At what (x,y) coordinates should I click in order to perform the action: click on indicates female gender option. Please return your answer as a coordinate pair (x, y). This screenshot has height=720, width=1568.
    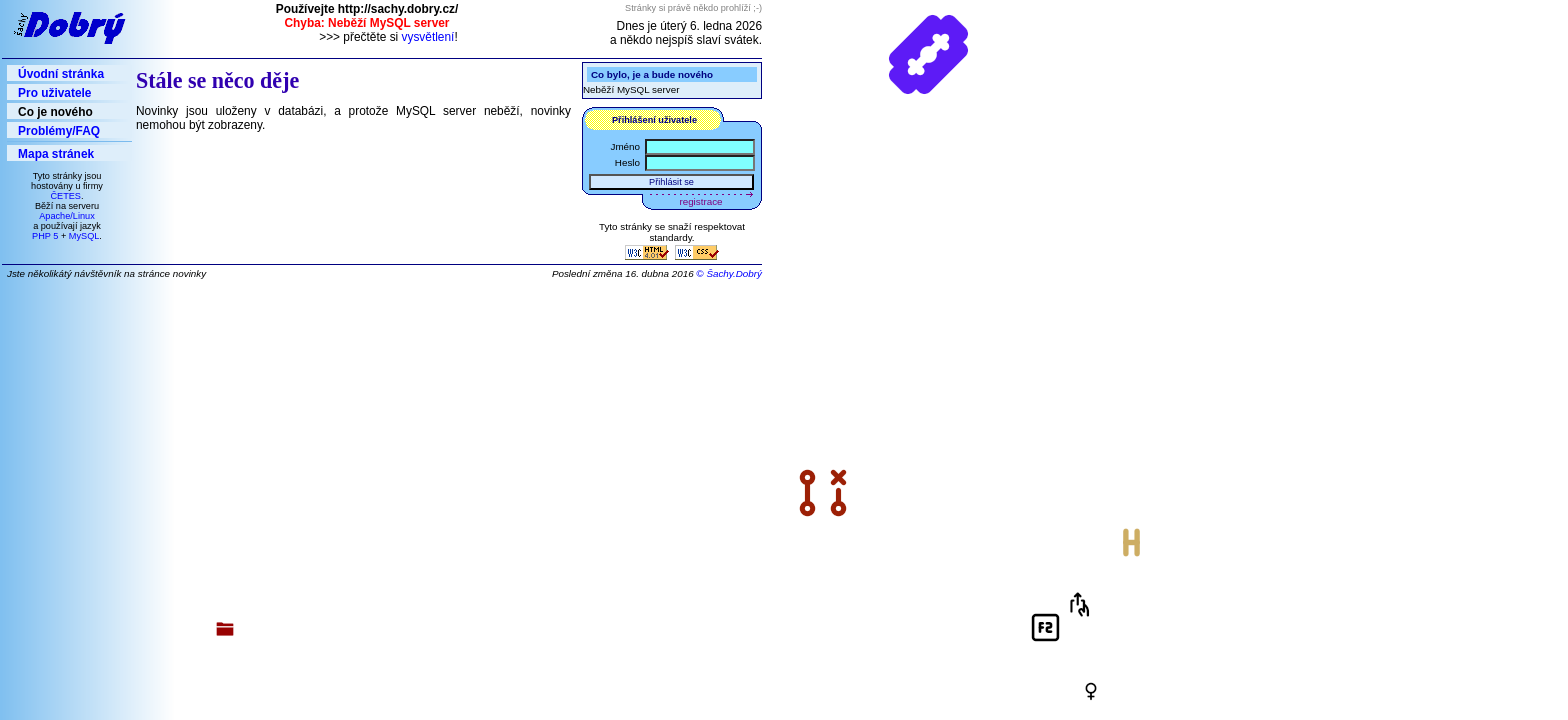
    Looking at the image, I should click on (1091, 691).